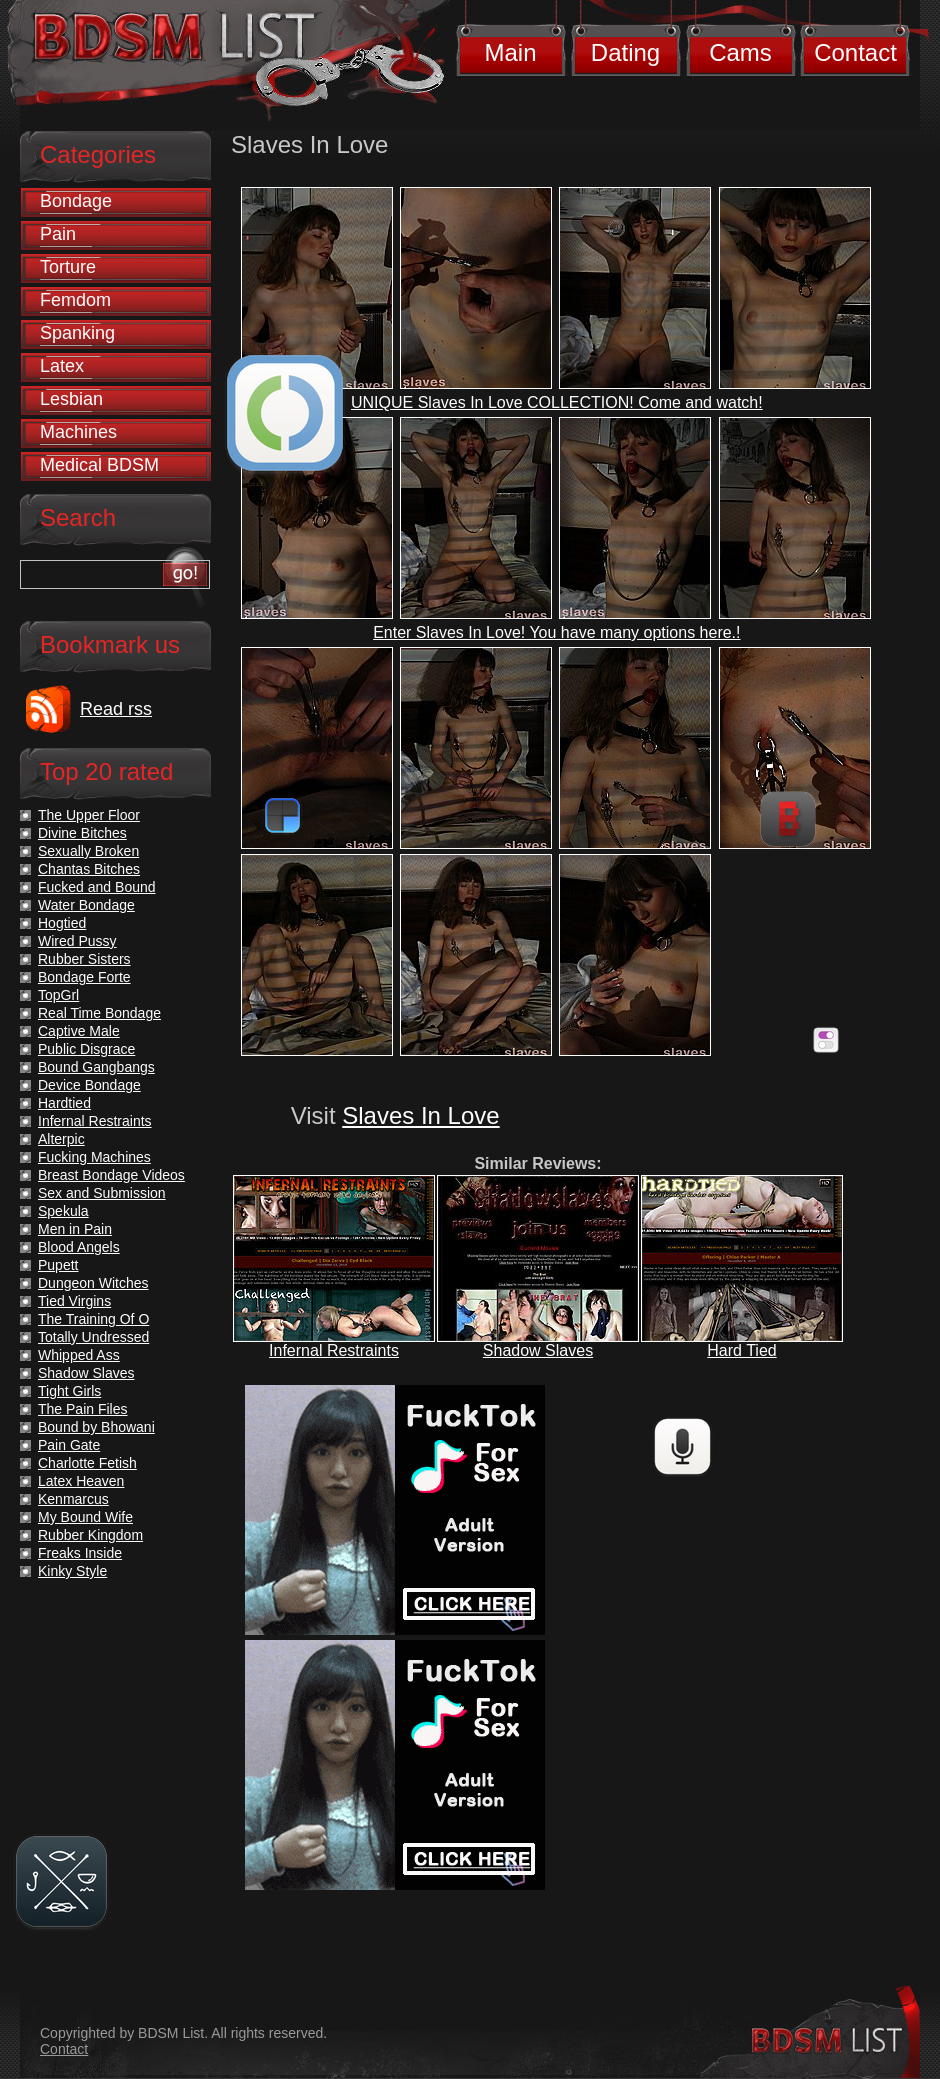 Image resolution: width=940 pixels, height=2079 pixels. Describe the element at coordinates (682, 1446) in the screenshot. I see `access microphone settings` at that location.